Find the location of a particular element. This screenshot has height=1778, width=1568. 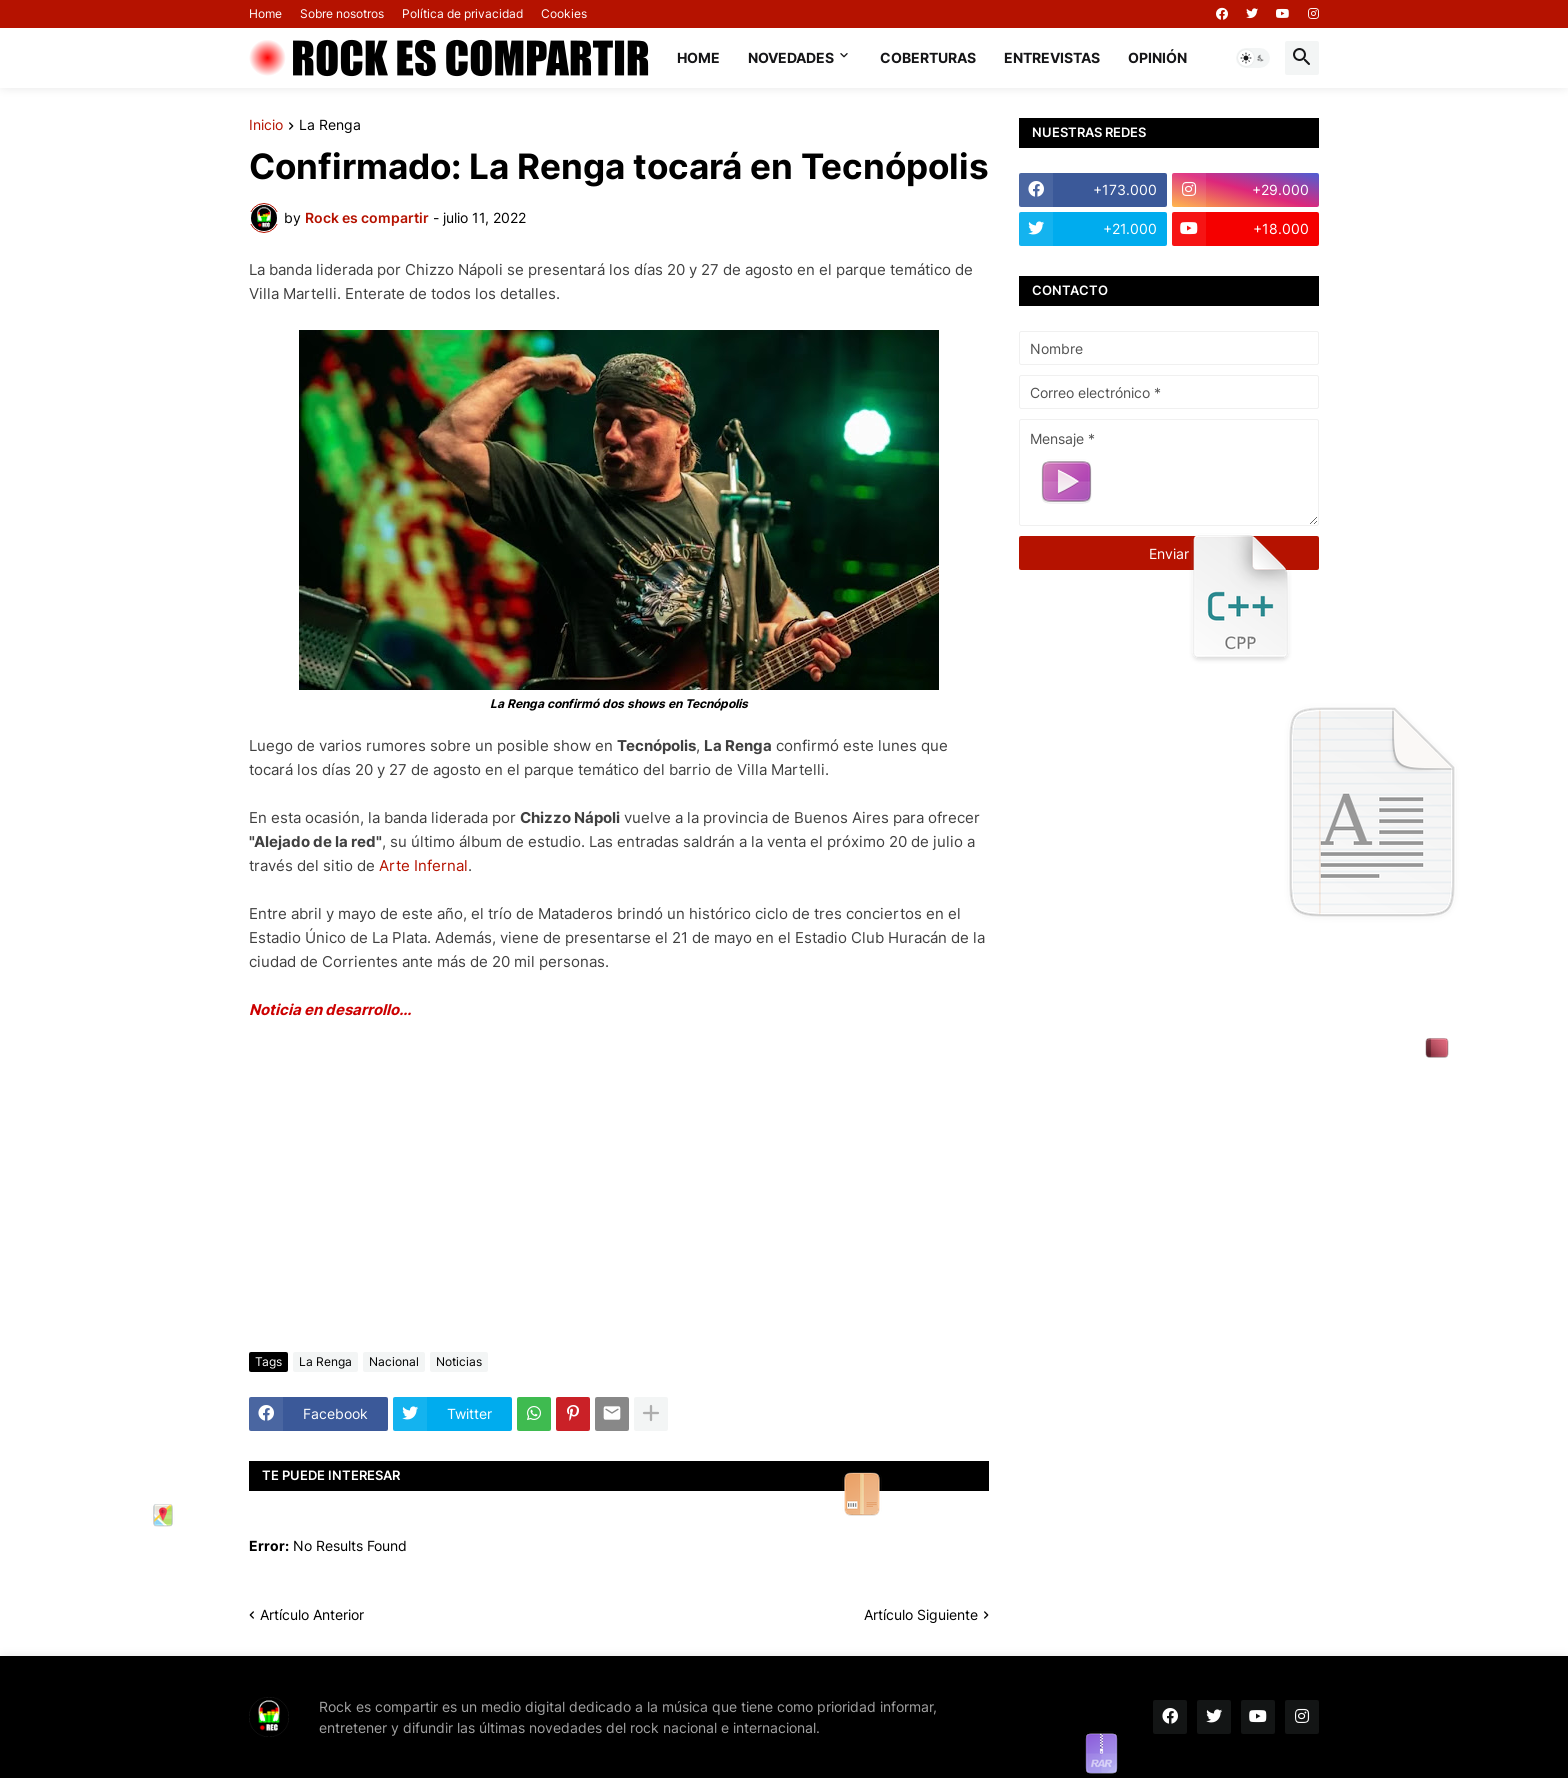

access the desktop folder is located at coordinates (1437, 1047).